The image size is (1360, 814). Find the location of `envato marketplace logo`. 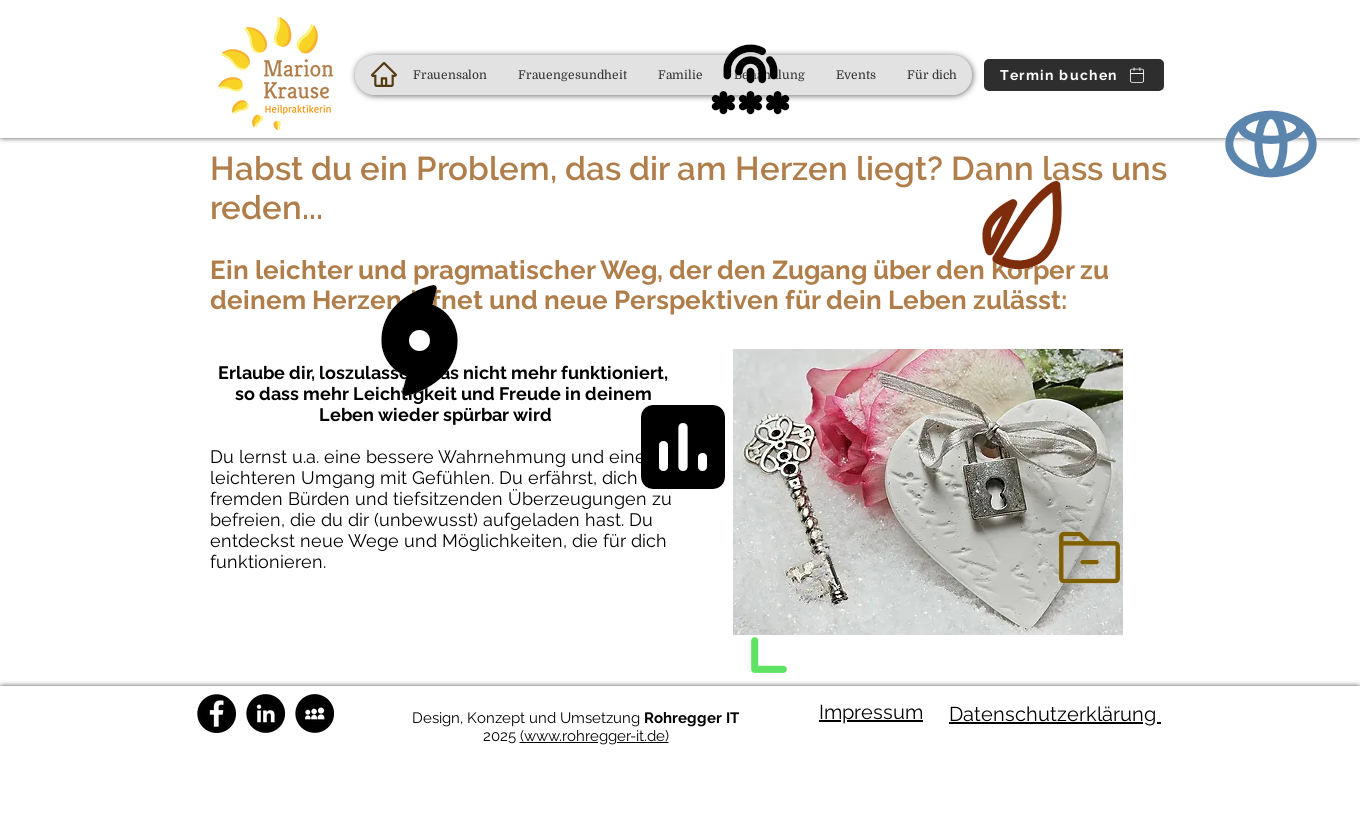

envato marketplace logo is located at coordinates (1022, 225).